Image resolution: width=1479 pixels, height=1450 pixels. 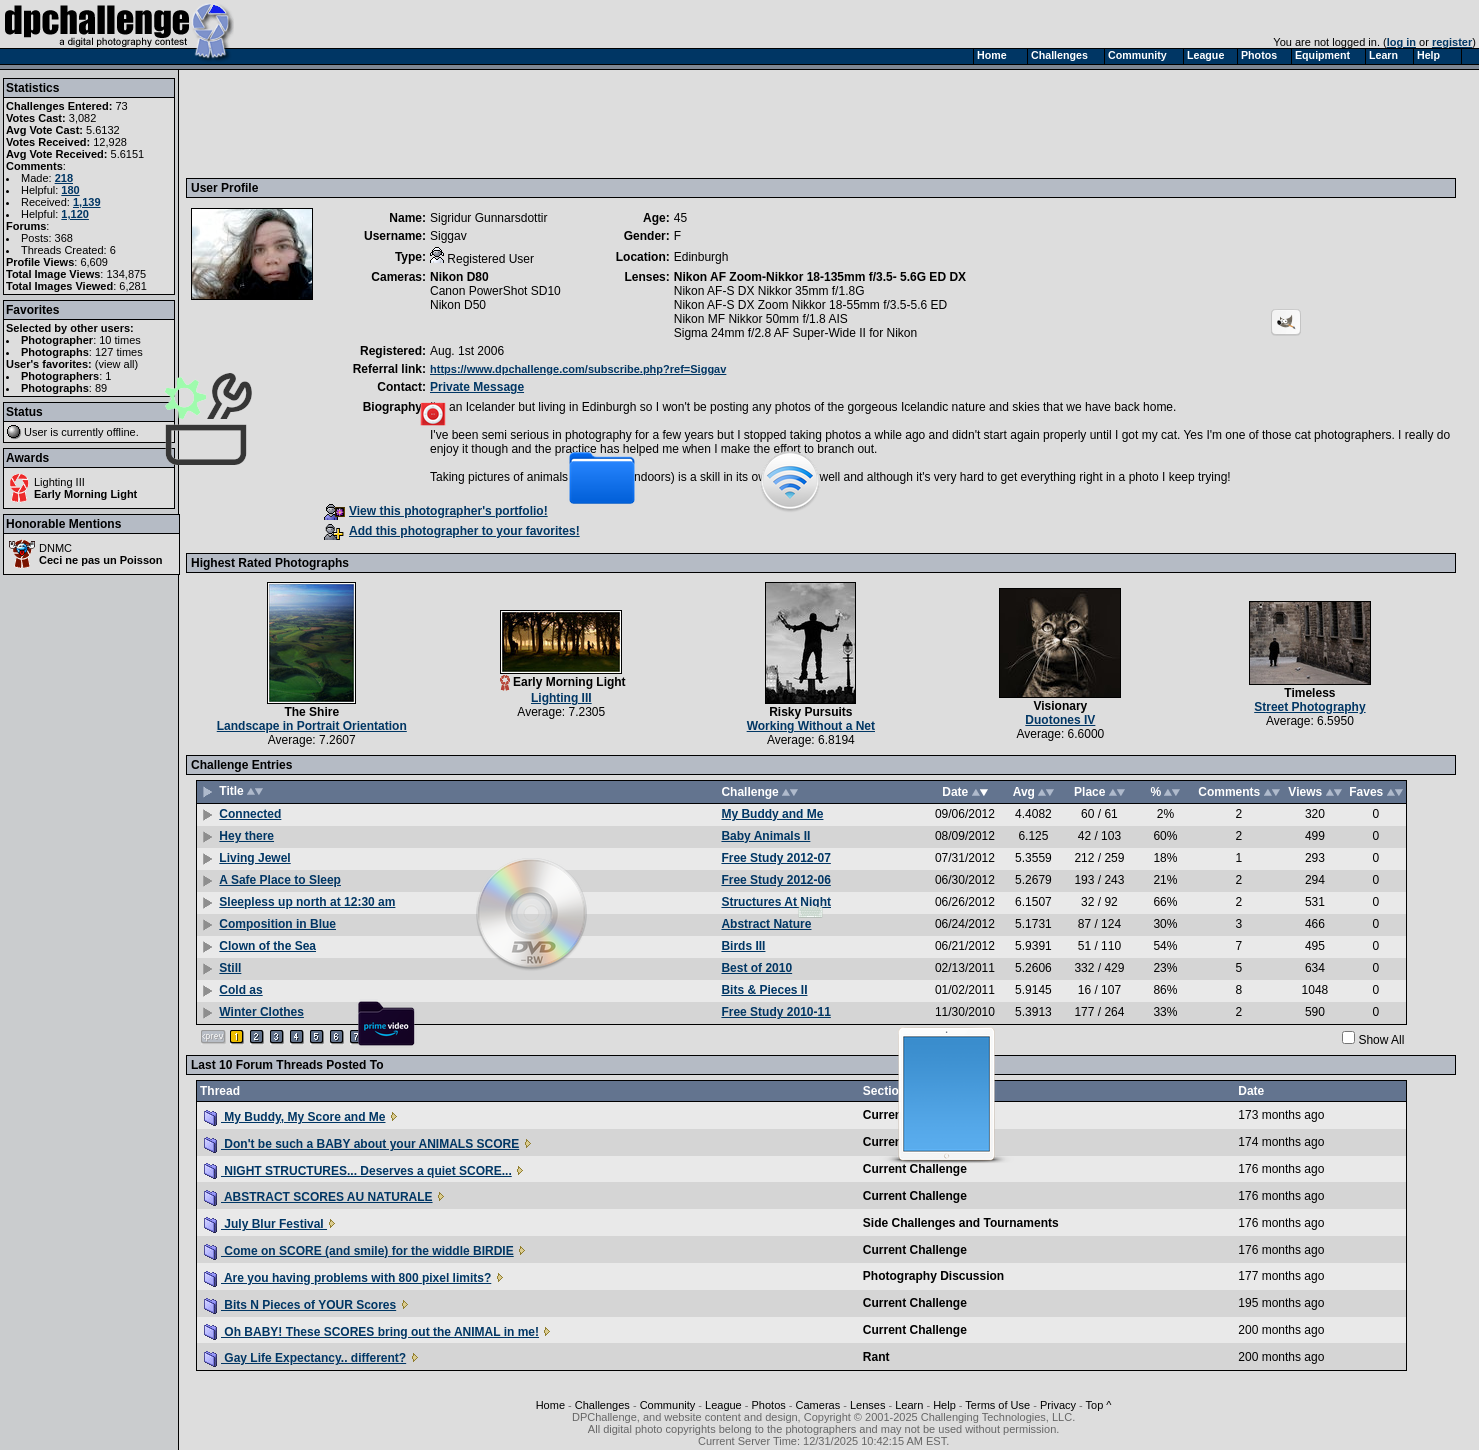 What do you see at coordinates (433, 414) in the screenshot?
I see `iPod shuffle device connected` at bounding box center [433, 414].